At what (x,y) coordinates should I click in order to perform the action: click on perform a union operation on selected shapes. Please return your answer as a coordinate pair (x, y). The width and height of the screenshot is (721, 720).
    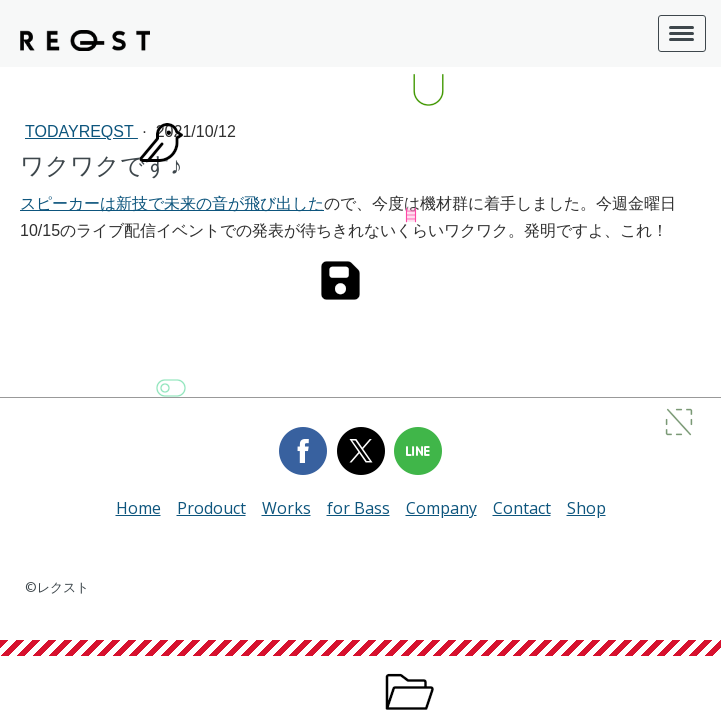
    Looking at the image, I should click on (428, 87).